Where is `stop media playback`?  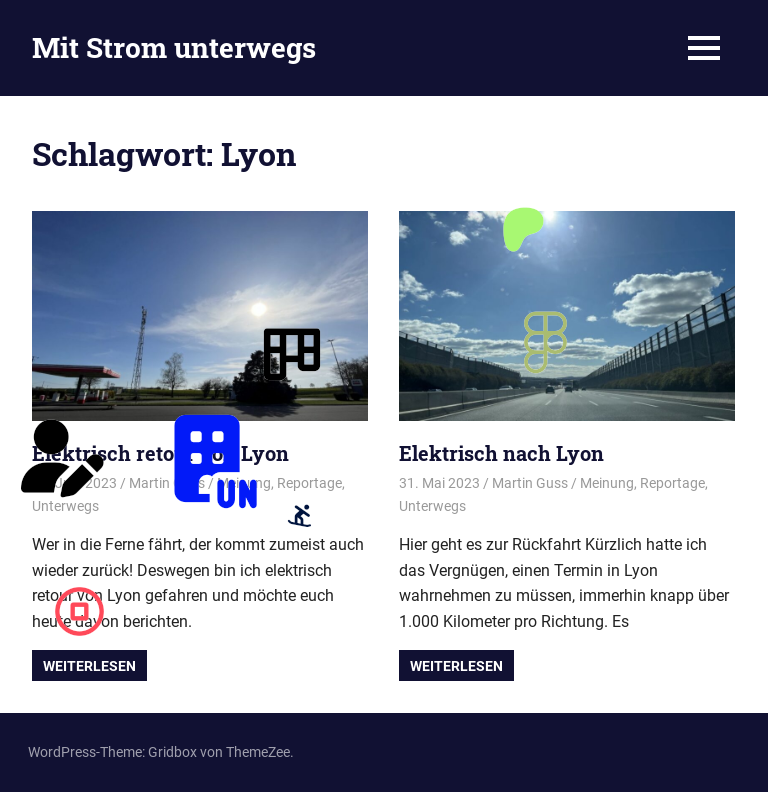
stop media playback is located at coordinates (79, 611).